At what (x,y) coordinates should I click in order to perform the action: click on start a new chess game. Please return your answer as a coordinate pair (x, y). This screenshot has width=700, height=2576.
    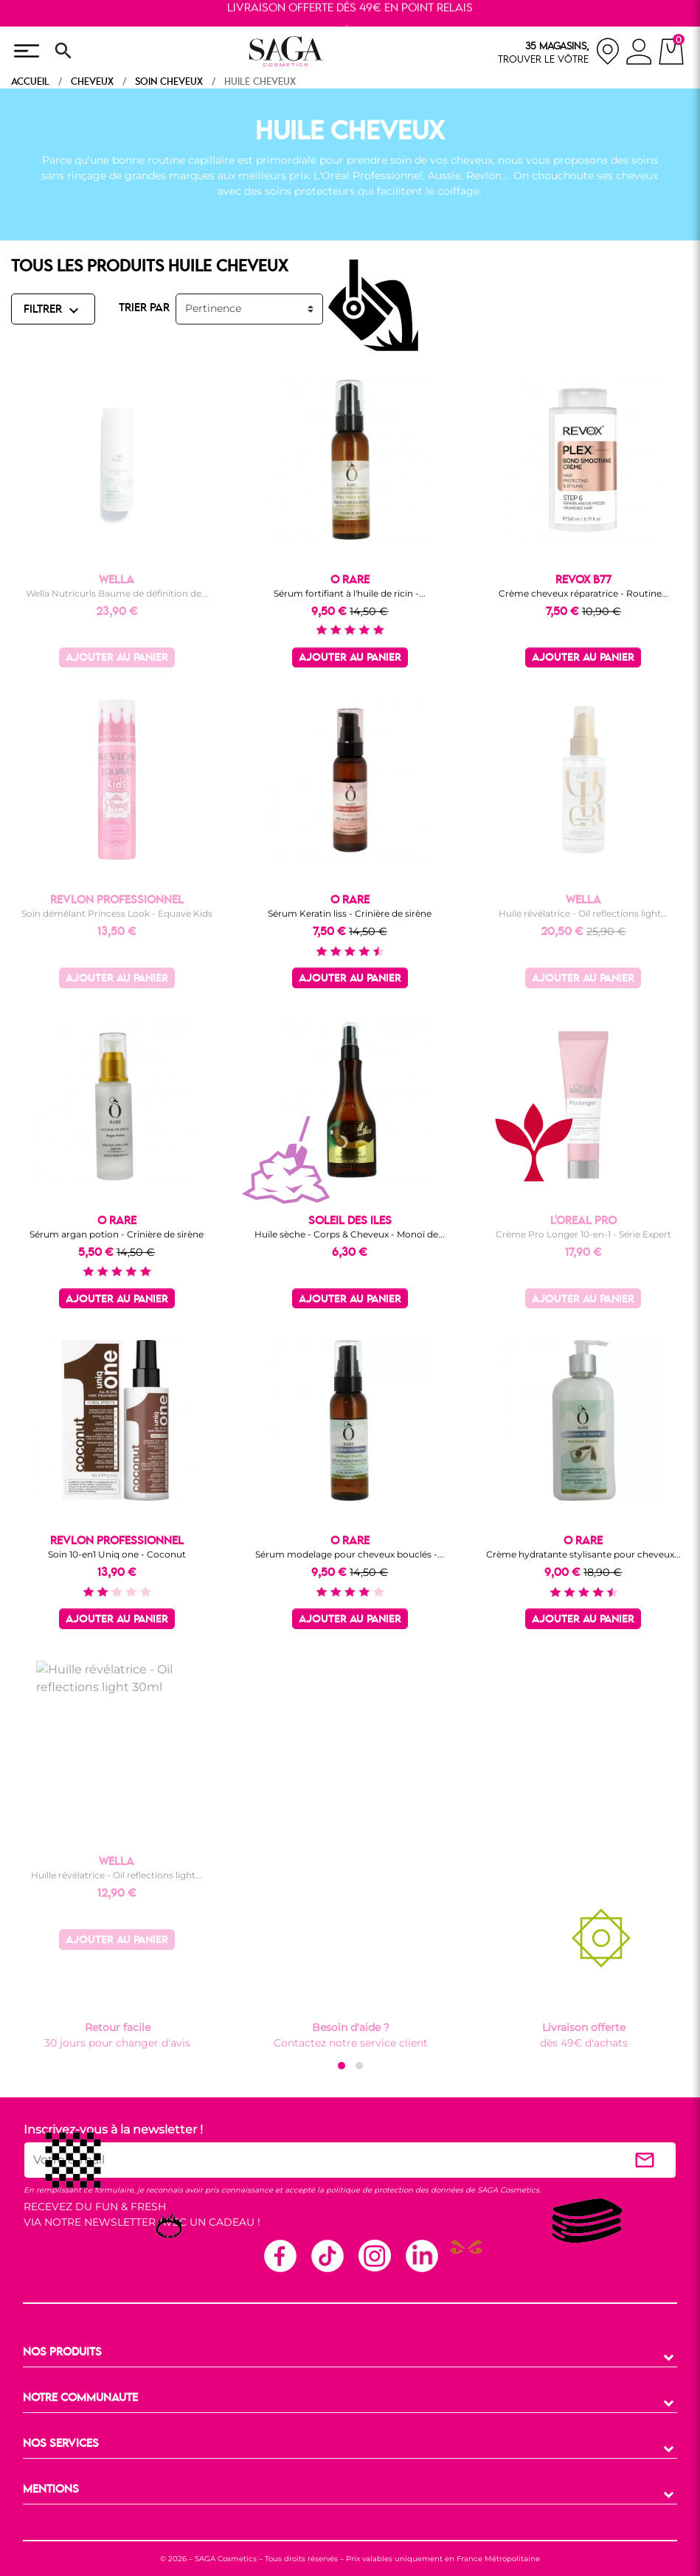
    Looking at the image, I should click on (73, 2160).